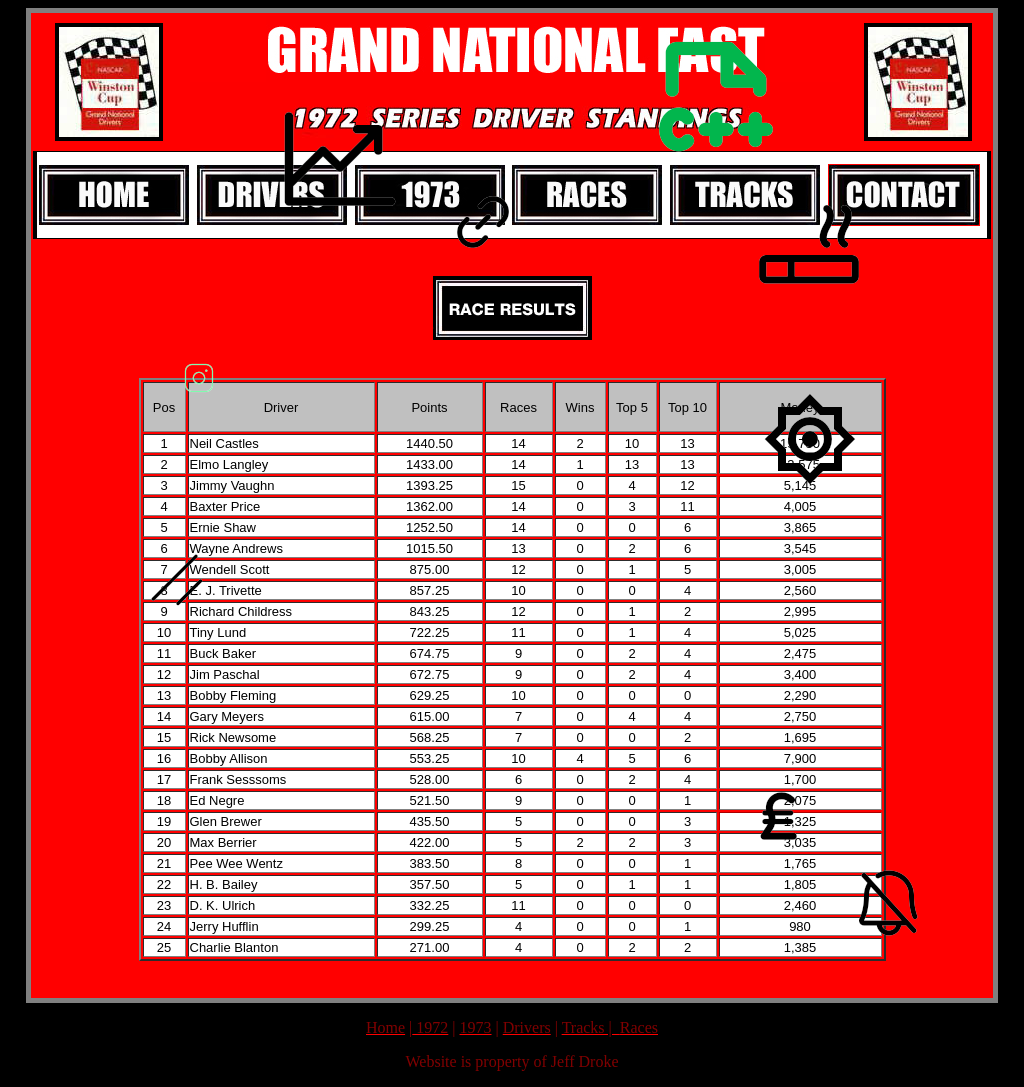  What do you see at coordinates (340, 159) in the screenshot?
I see `view analytics or performance trends` at bounding box center [340, 159].